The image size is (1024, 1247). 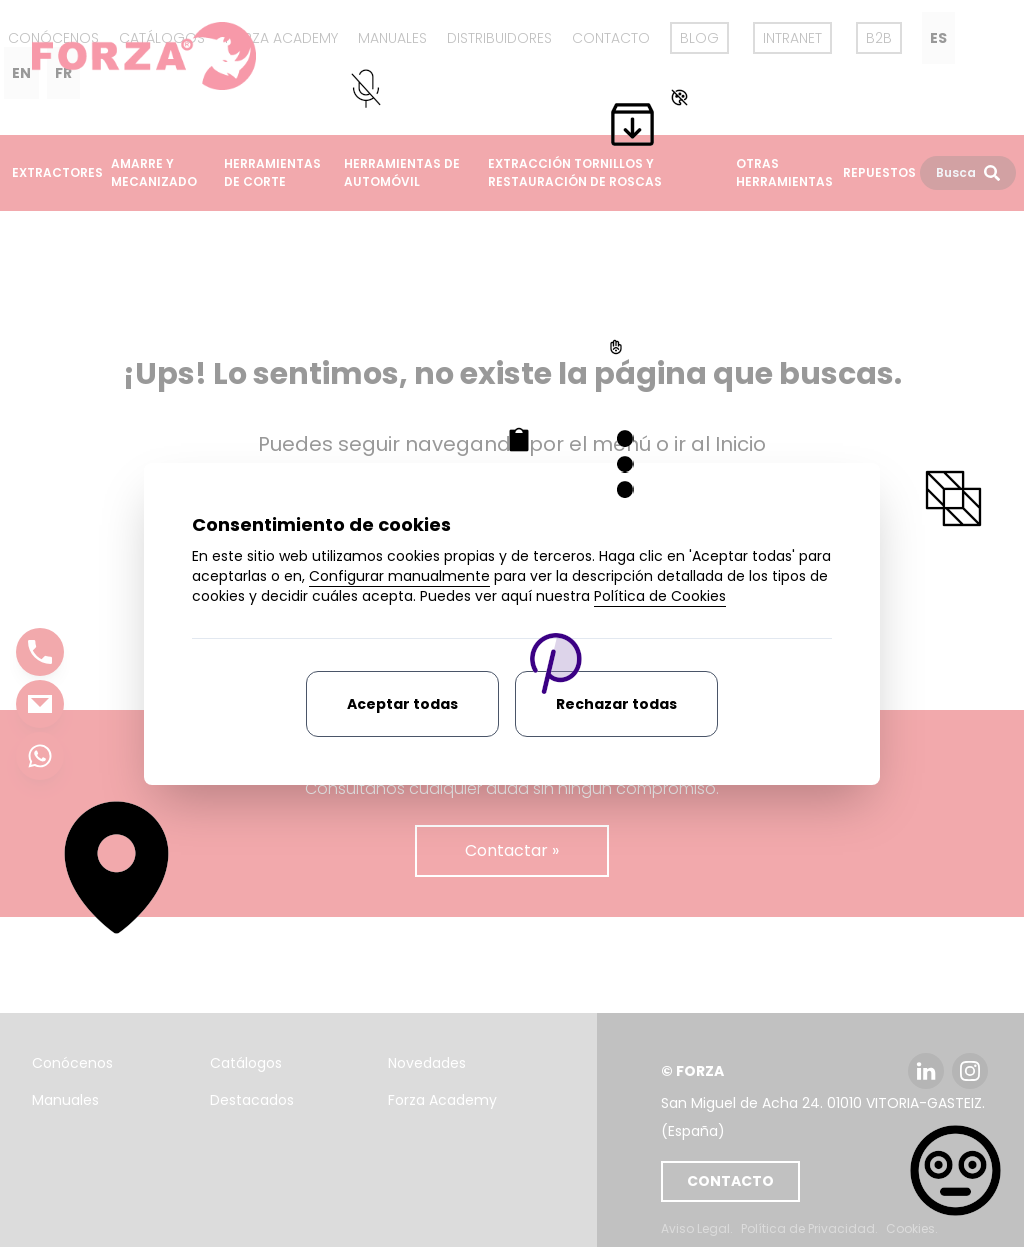 What do you see at coordinates (553, 663) in the screenshot?
I see `open Pinterest app` at bounding box center [553, 663].